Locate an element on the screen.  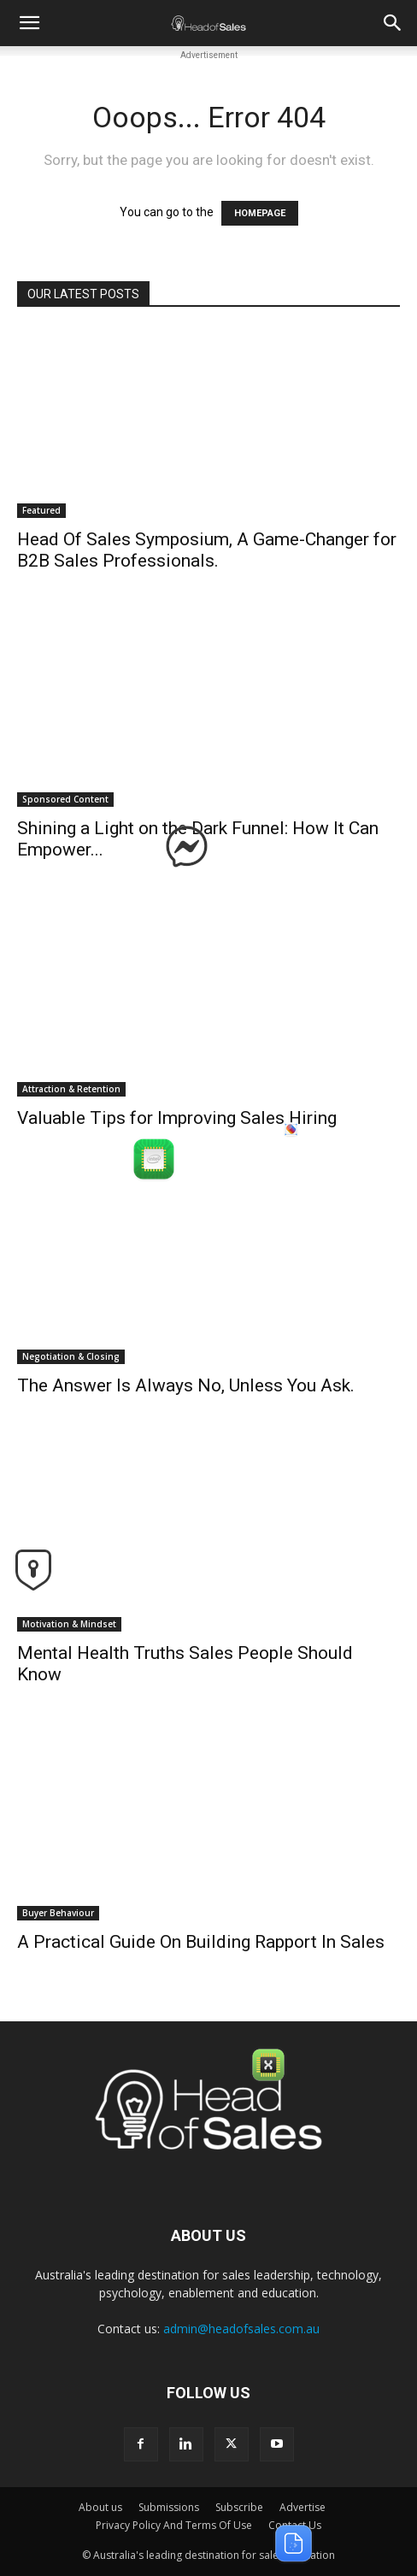
configure default apps for file types is located at coordinates (293, 2544).